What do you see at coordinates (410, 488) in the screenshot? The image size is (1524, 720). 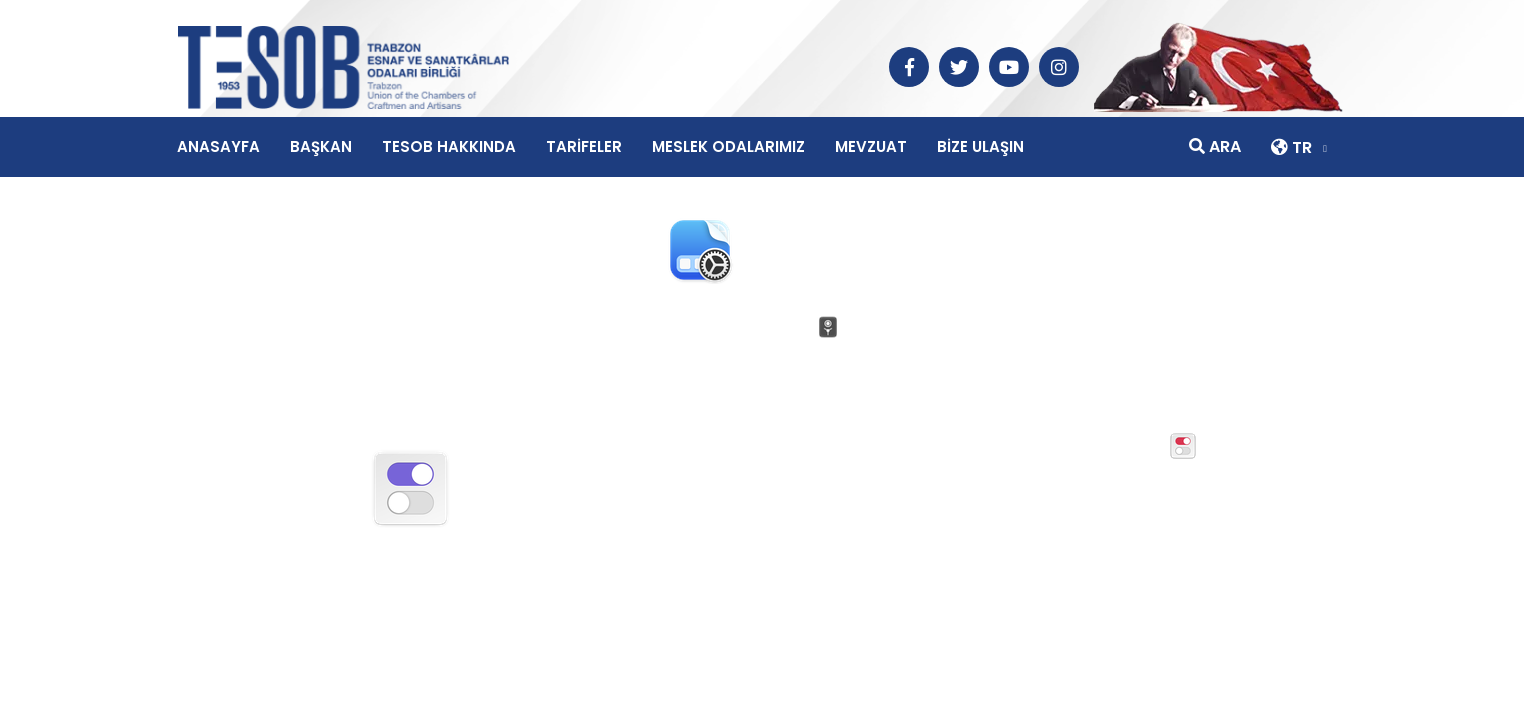 I see `open gnome tweaks application` at bounding box center [410, 488].